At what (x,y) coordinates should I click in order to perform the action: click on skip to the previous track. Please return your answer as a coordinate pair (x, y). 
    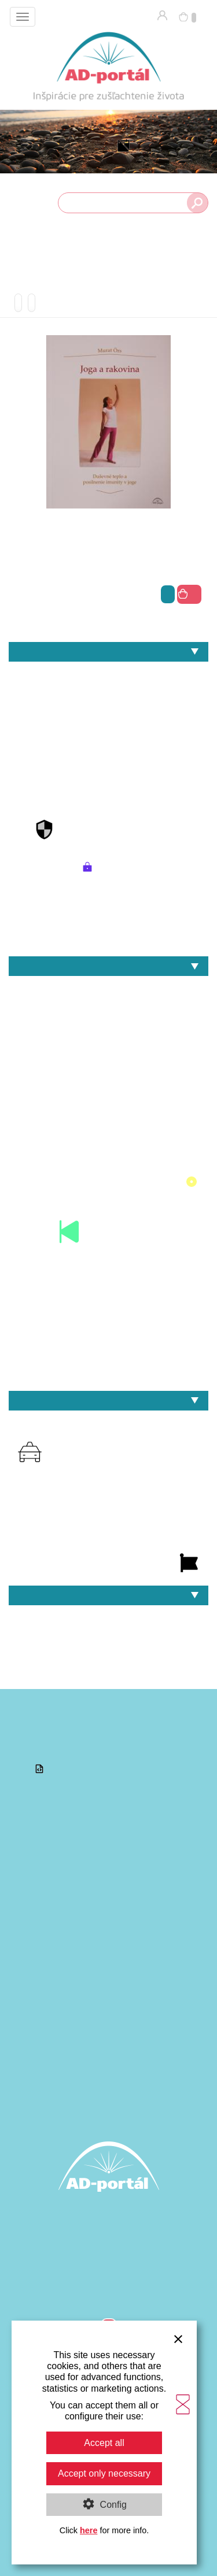
    Looking at the image, I should click on (69, 1231).